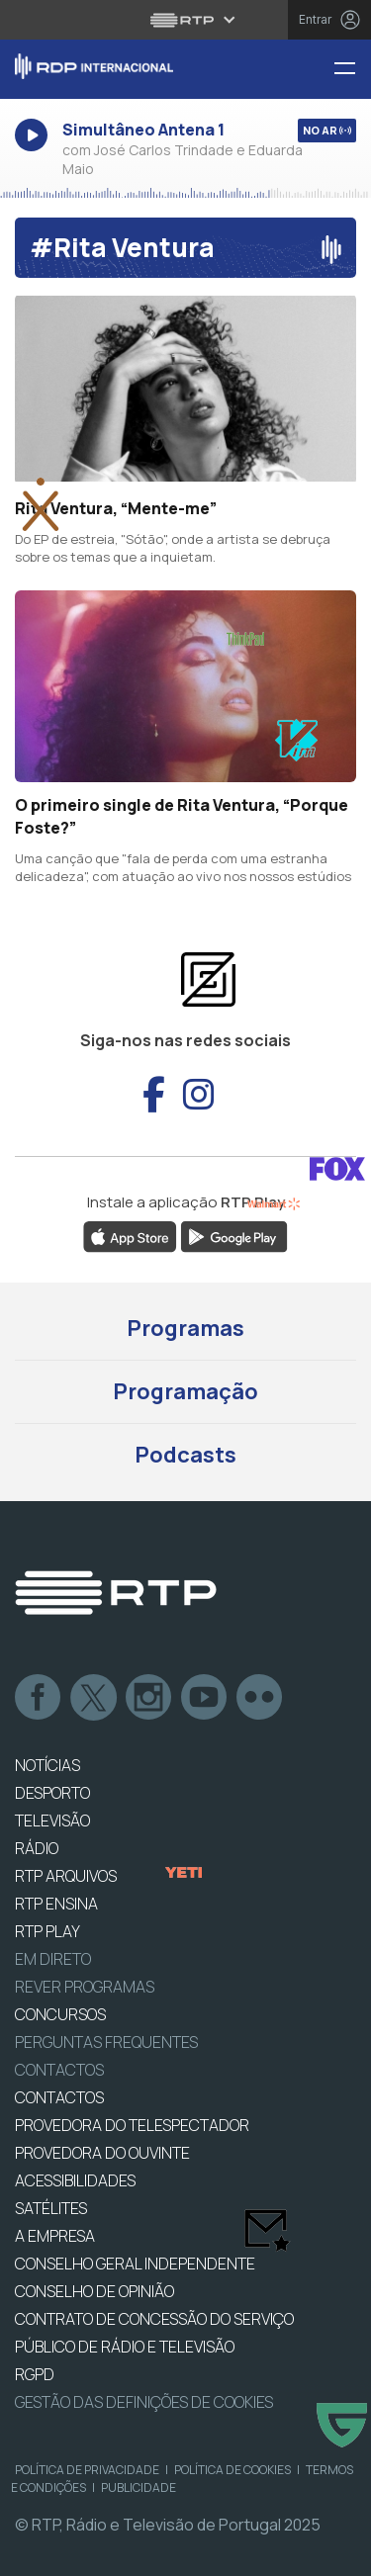 The image size is (371, 2576). I want to click on open the Guilded app, so click(341, 2425).